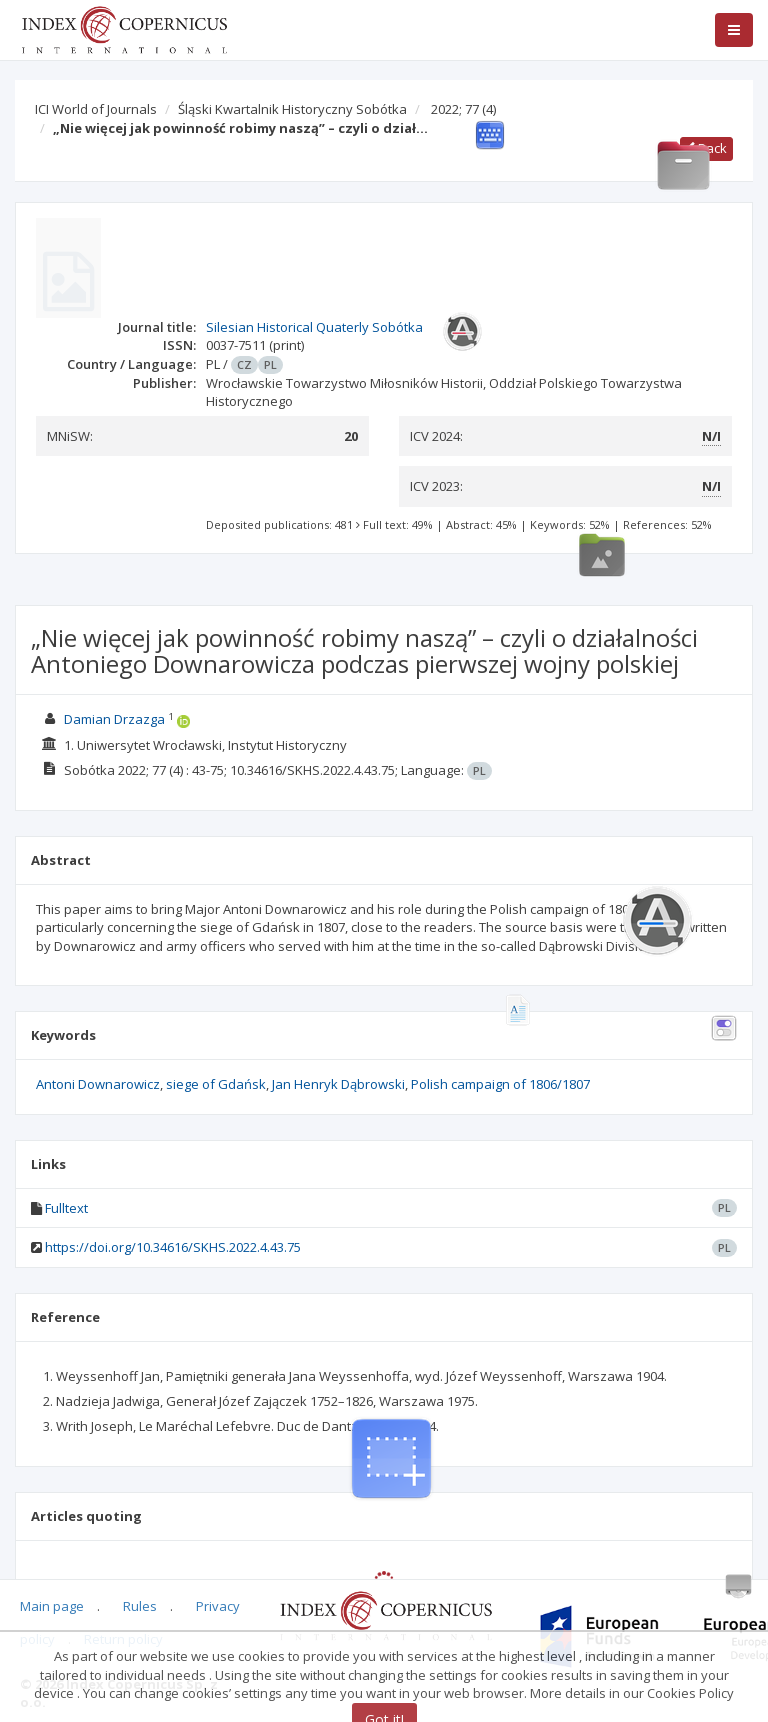  I want to click on access optical drive or CD/DVD reader, so click(738, 1584).